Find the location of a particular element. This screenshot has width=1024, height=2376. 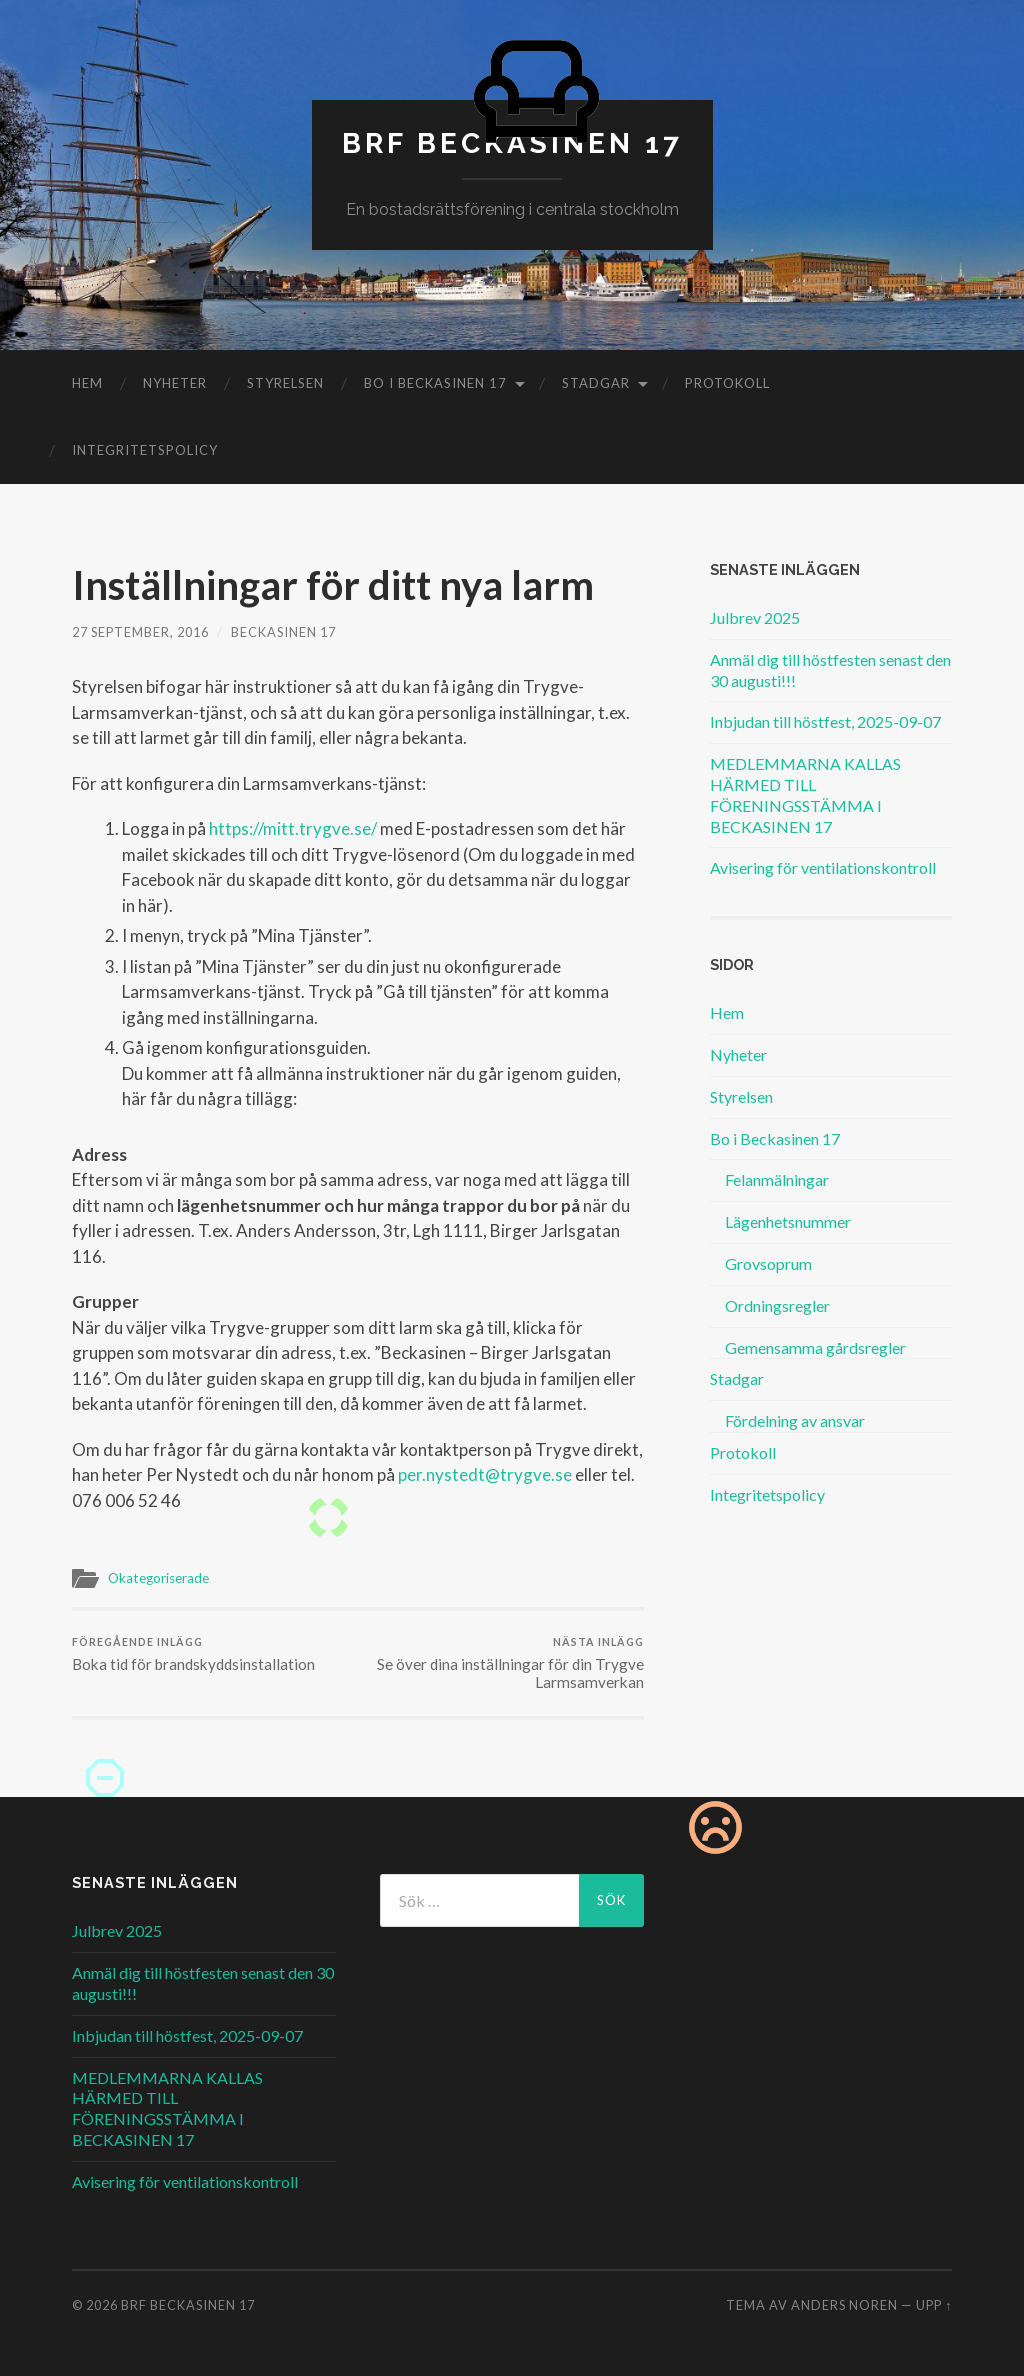

rate experience as negative or unsatisfied is located at coordinates (715, 1827).